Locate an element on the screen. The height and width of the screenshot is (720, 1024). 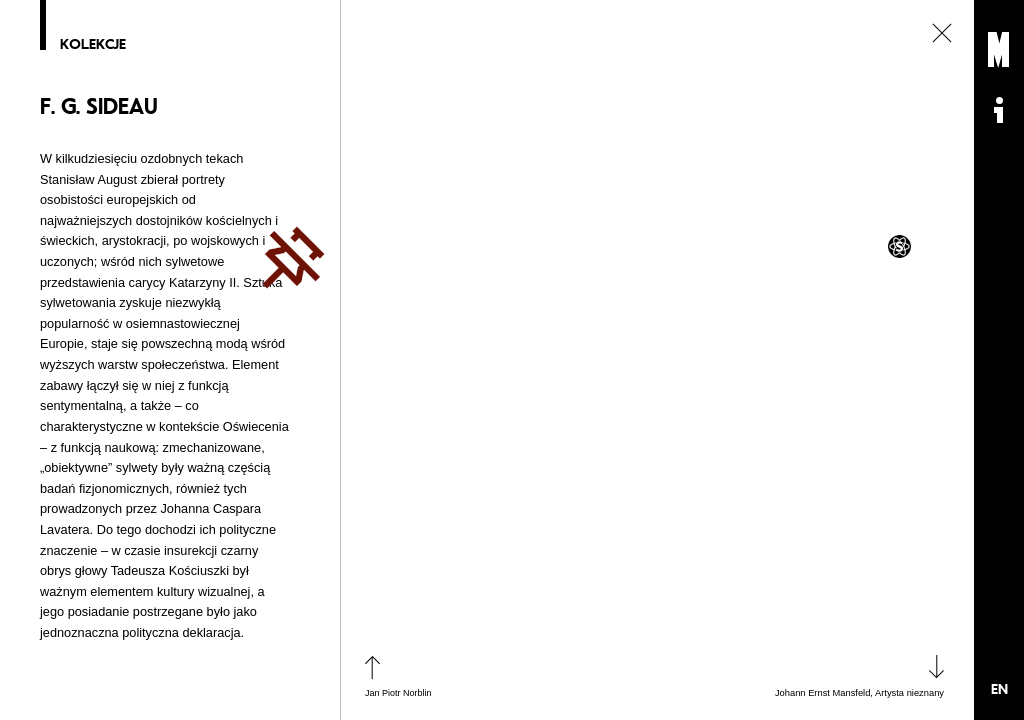
semantic ui react library logo is located at coordinates (899, 246).